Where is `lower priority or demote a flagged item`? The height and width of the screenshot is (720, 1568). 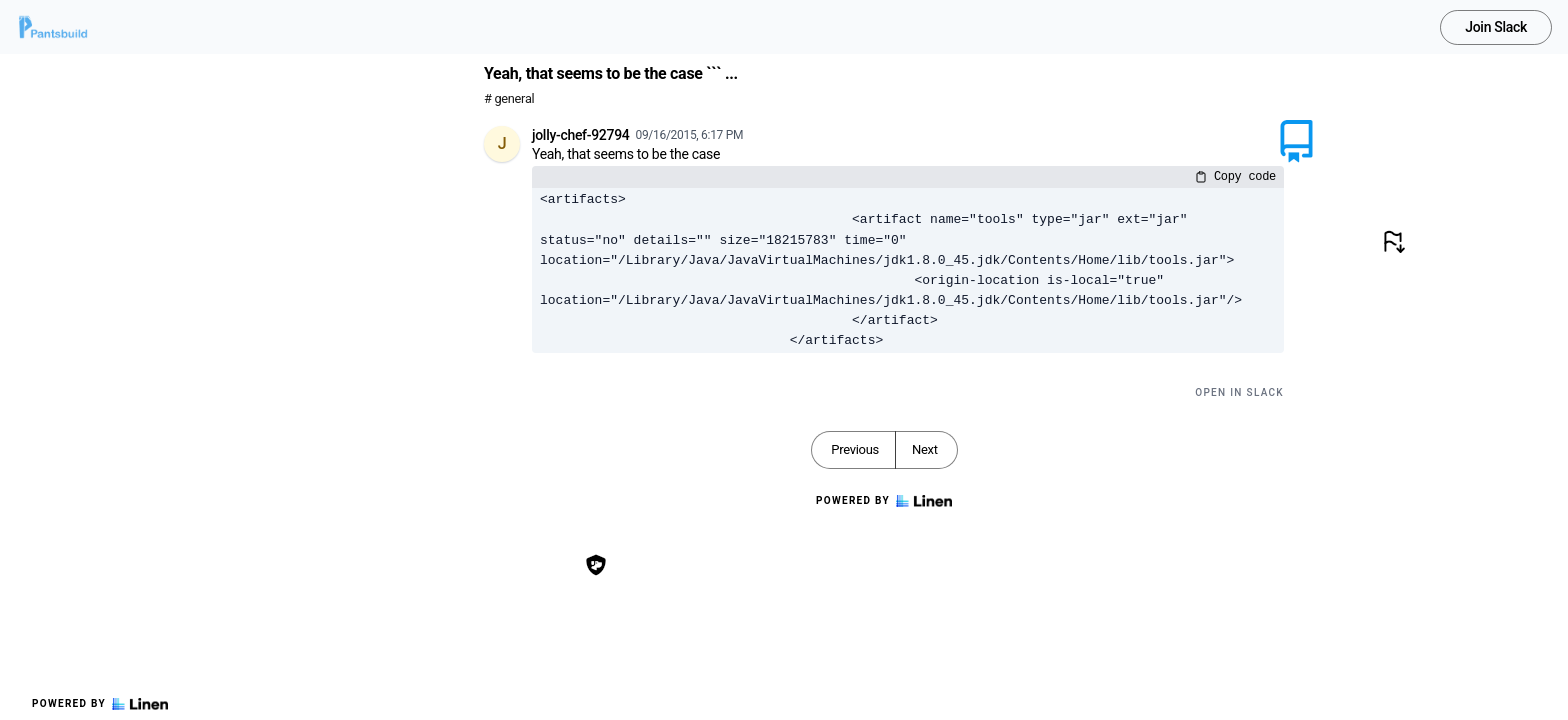 lower priority or demote a flagged item is located at coordinates (1393, 241).